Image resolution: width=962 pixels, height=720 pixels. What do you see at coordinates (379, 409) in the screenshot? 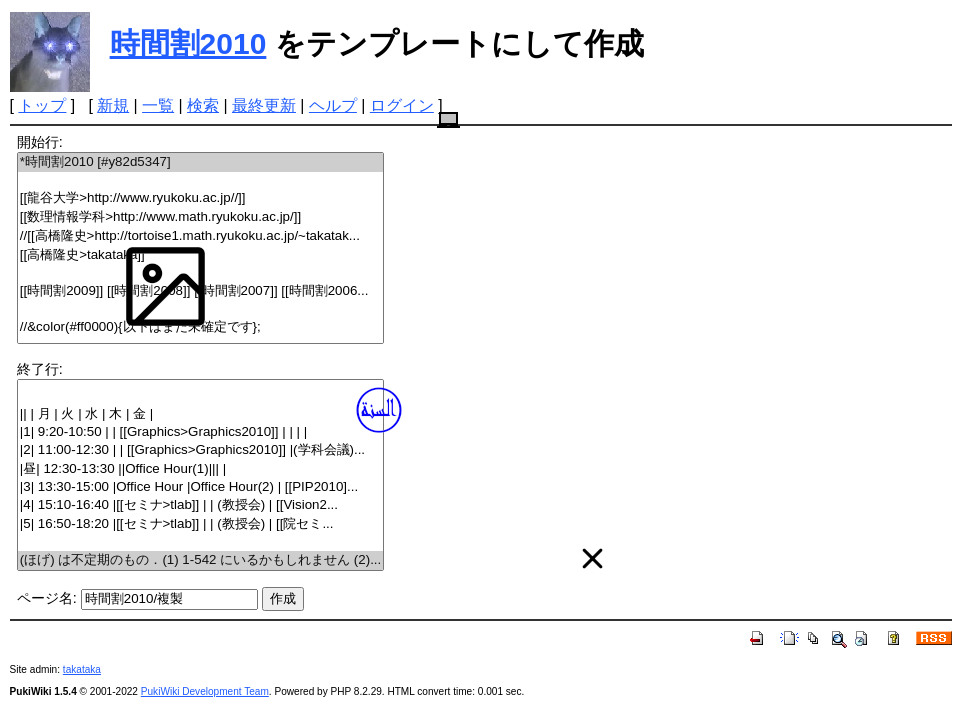
I see `US Sunnah Foundation logo` at bounding box center [379, 409].